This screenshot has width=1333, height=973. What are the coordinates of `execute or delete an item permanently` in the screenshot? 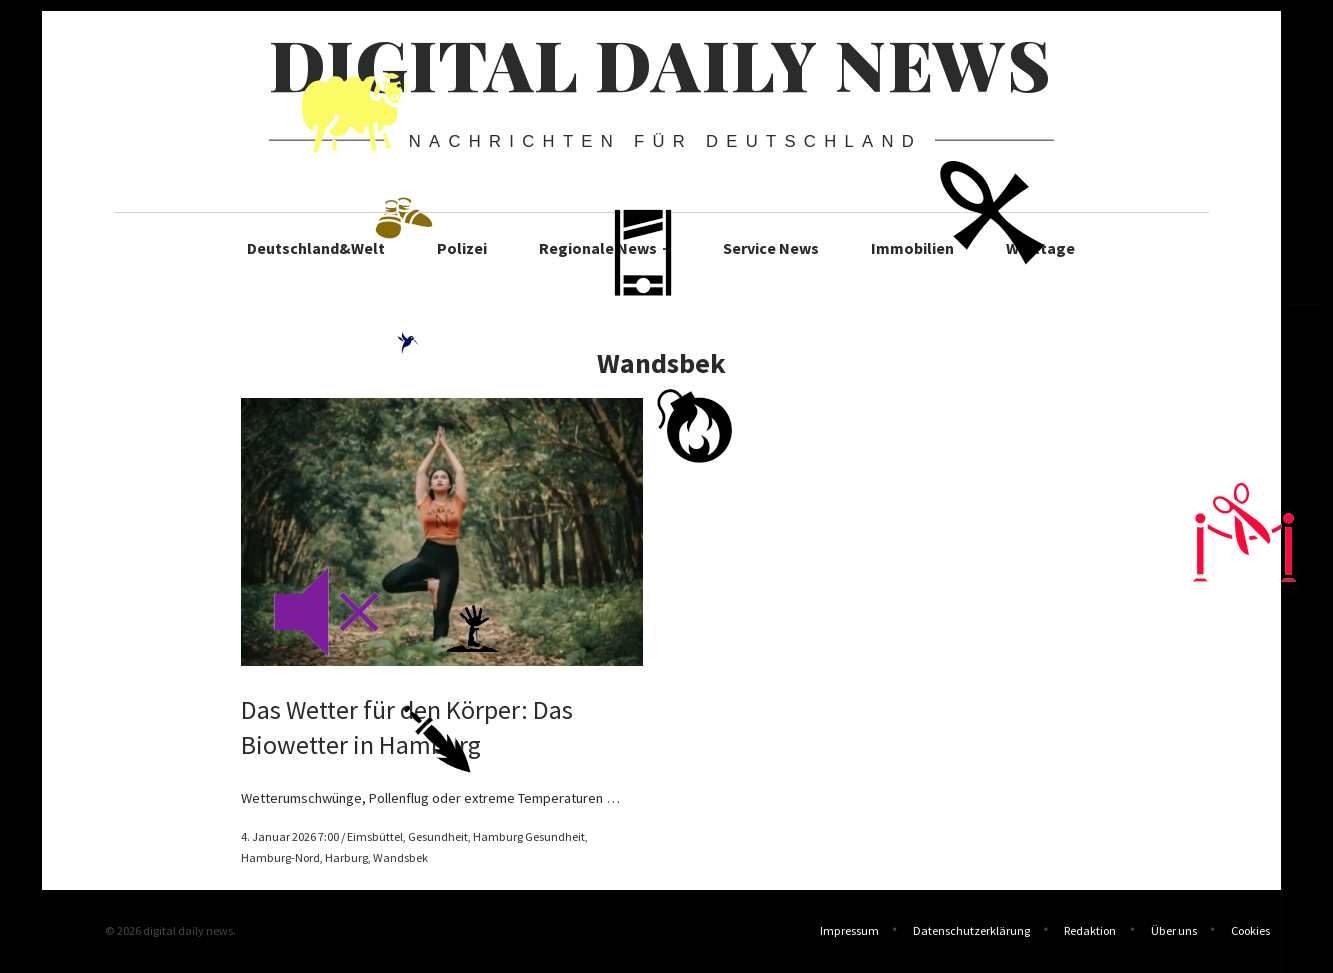 It's located at (642, 253).